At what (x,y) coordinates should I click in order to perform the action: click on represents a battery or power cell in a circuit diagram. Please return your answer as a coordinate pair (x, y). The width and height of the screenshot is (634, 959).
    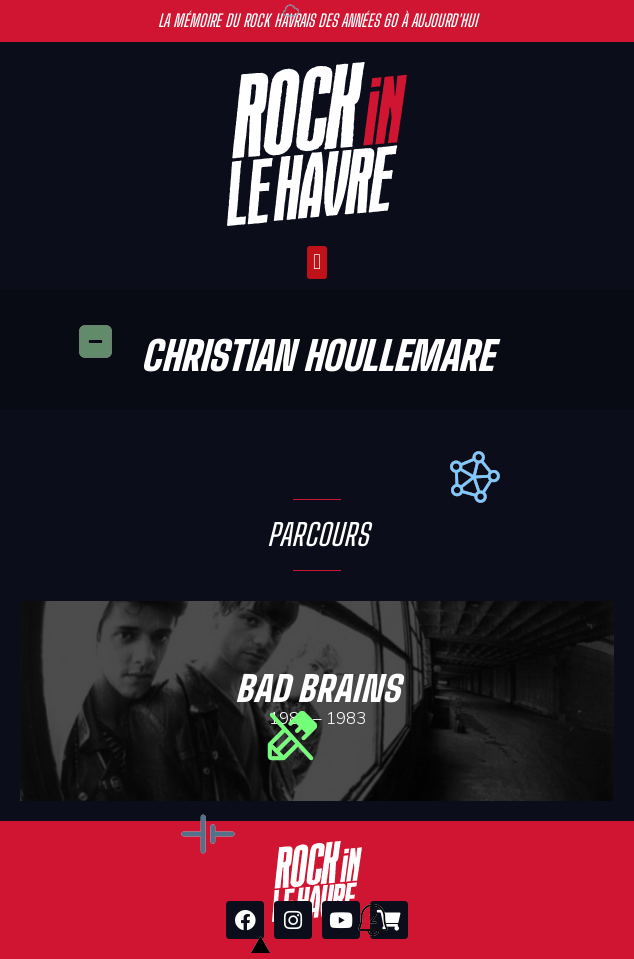
    Looking at the image, I should click on (208, 834).